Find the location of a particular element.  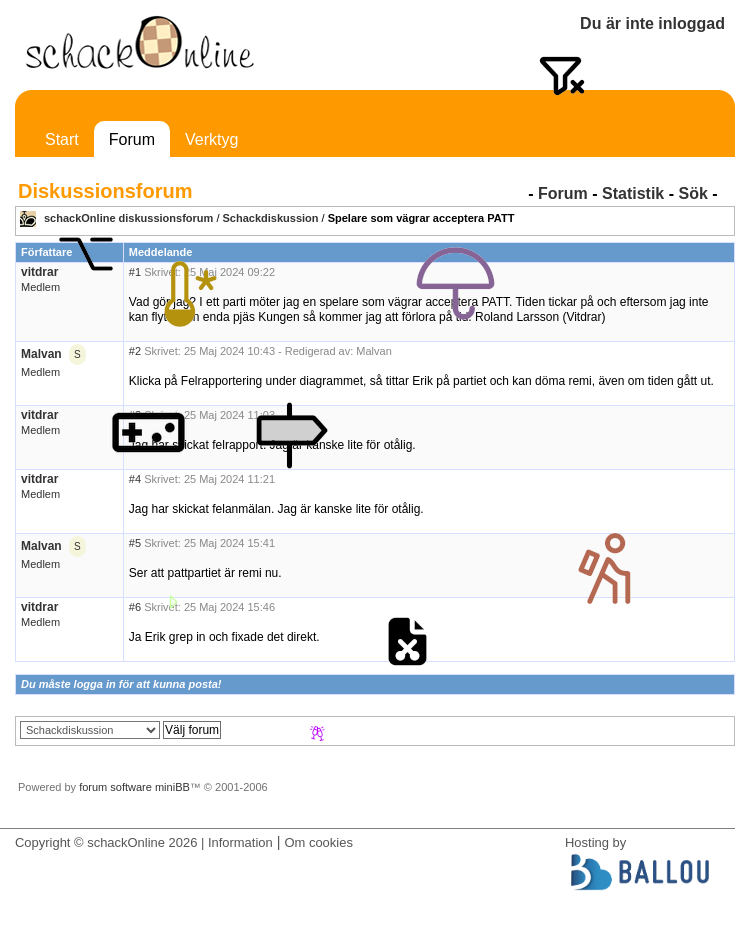

access weather protection or rain information is located at coordinates (455, 283).